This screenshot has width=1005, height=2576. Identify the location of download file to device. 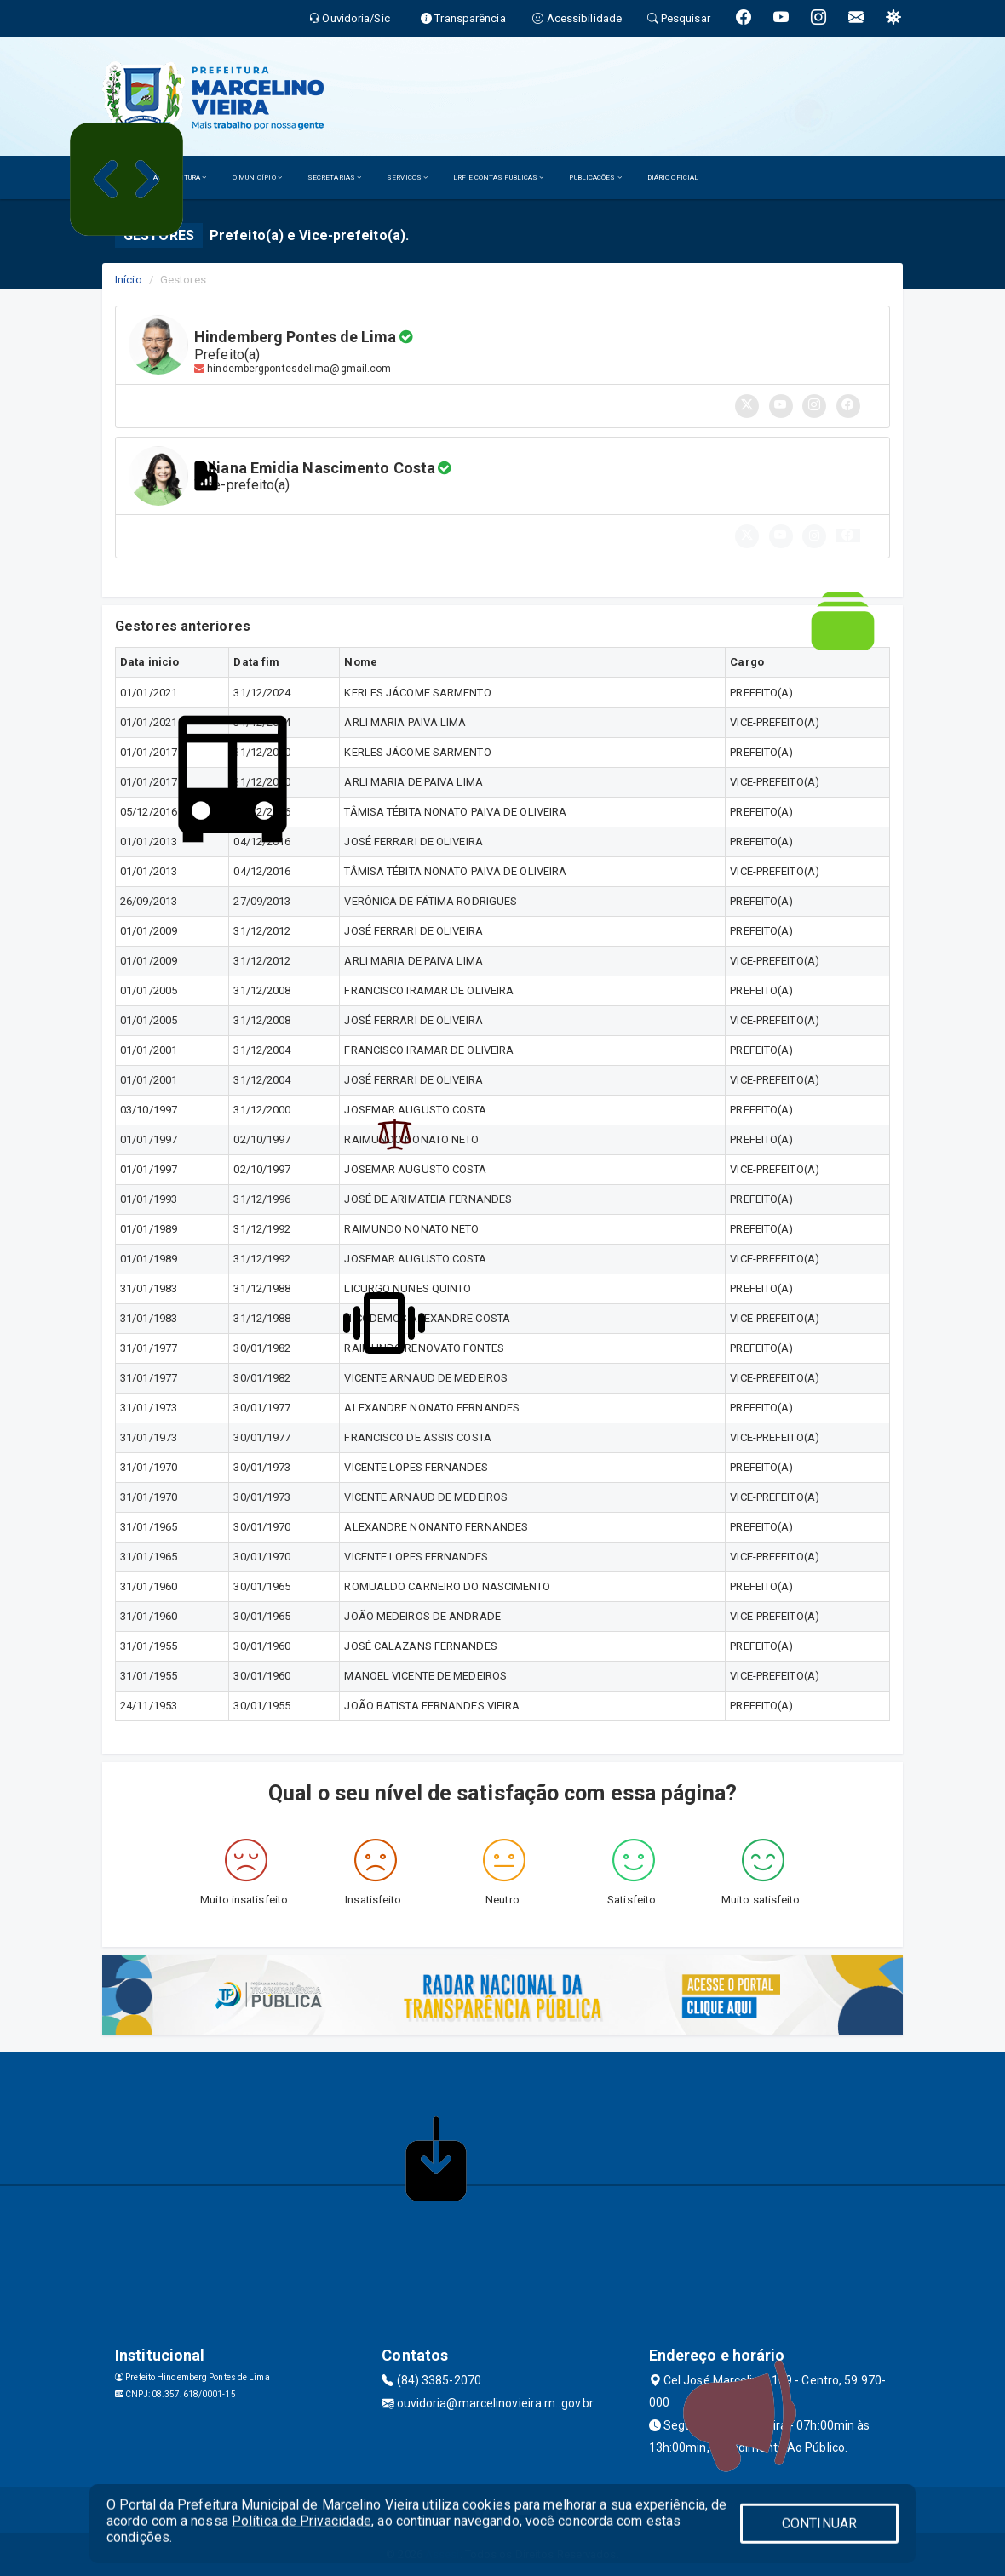
(436, 2159).